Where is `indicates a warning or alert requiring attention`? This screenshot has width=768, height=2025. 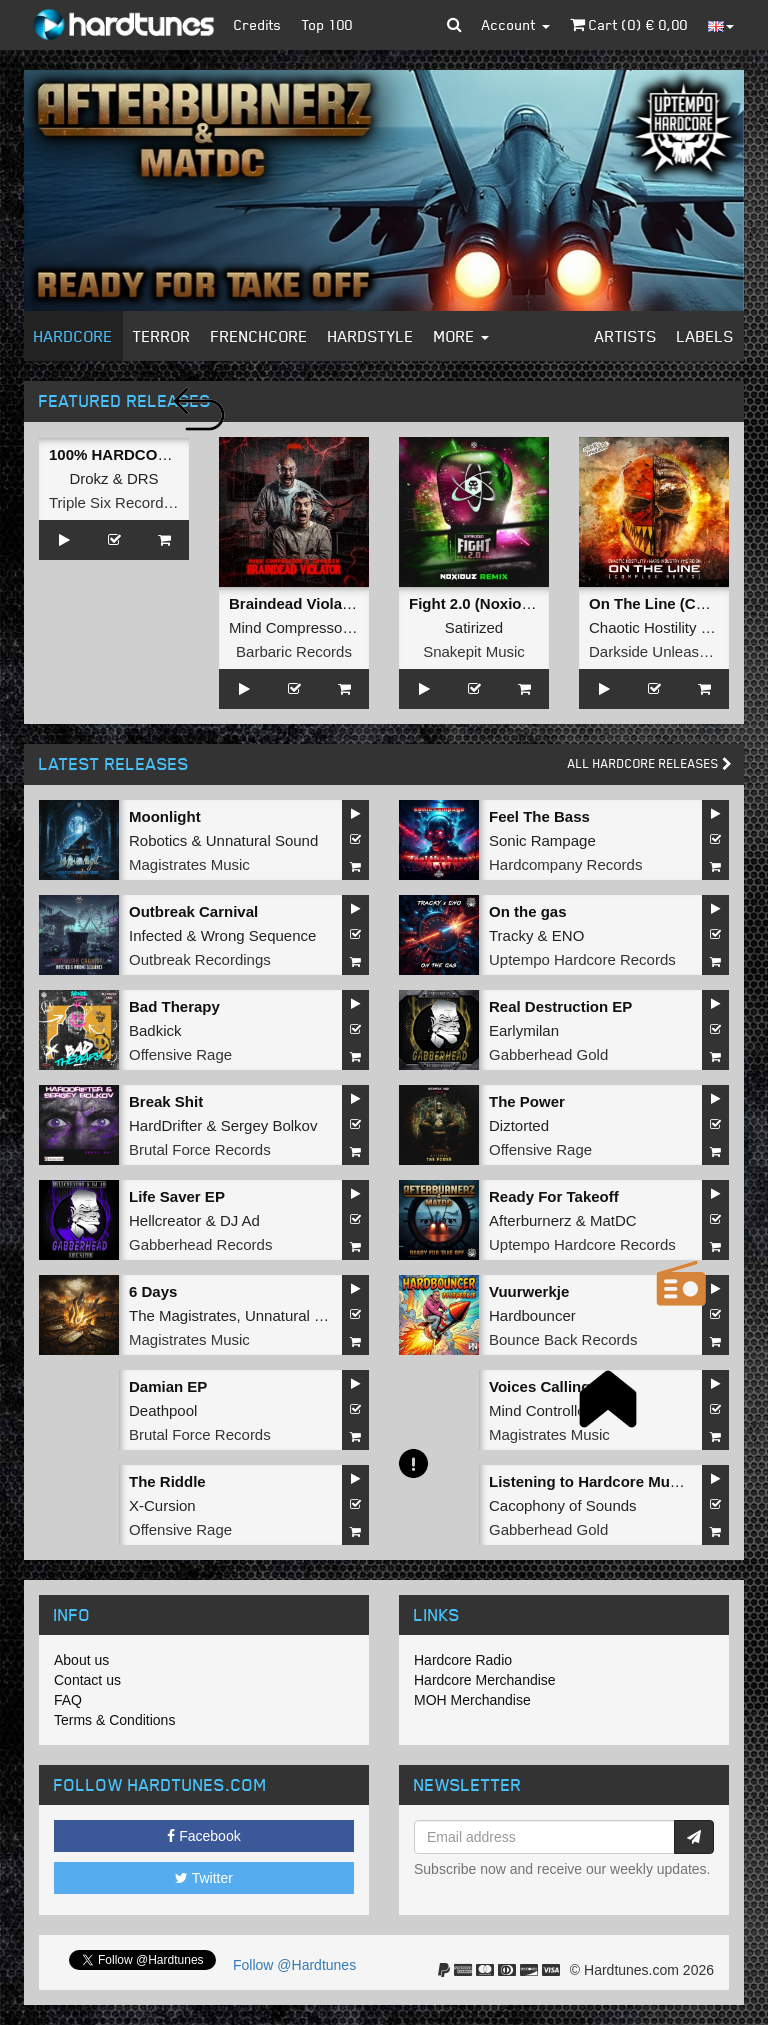 indicates a warning or alert requiring attention is located at coordinates (413, 1463).